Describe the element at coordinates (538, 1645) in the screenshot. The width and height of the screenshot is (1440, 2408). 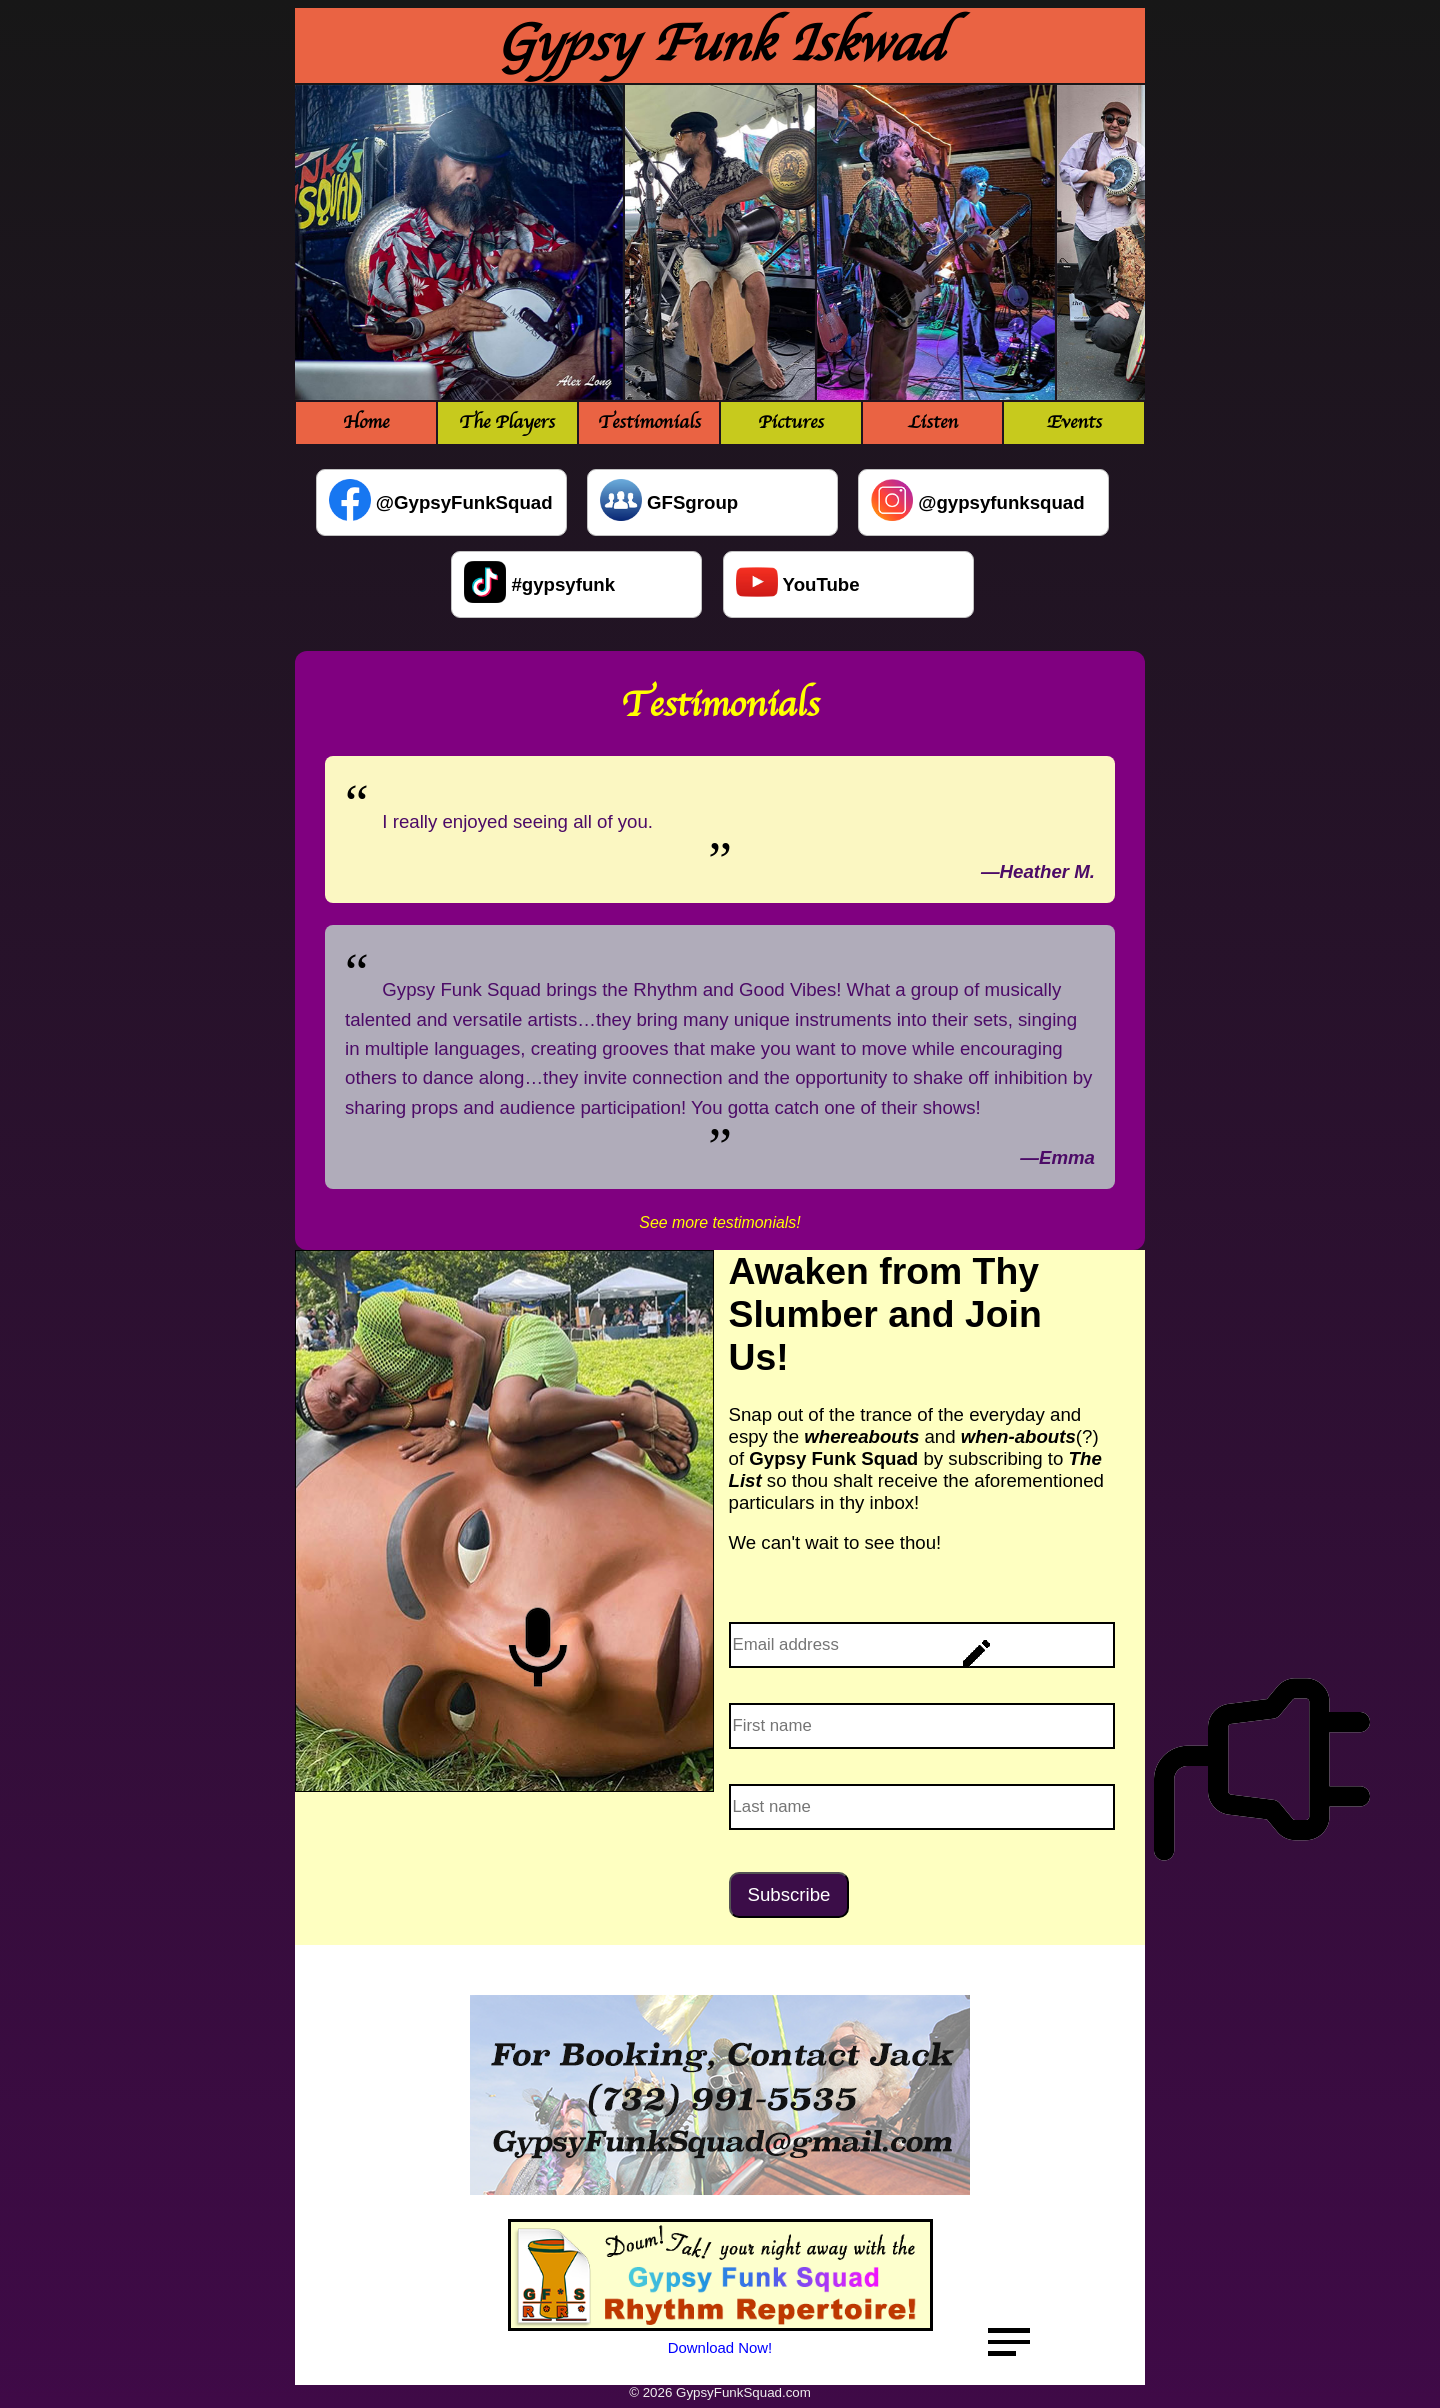
I see `tap to use voice input` at that location.